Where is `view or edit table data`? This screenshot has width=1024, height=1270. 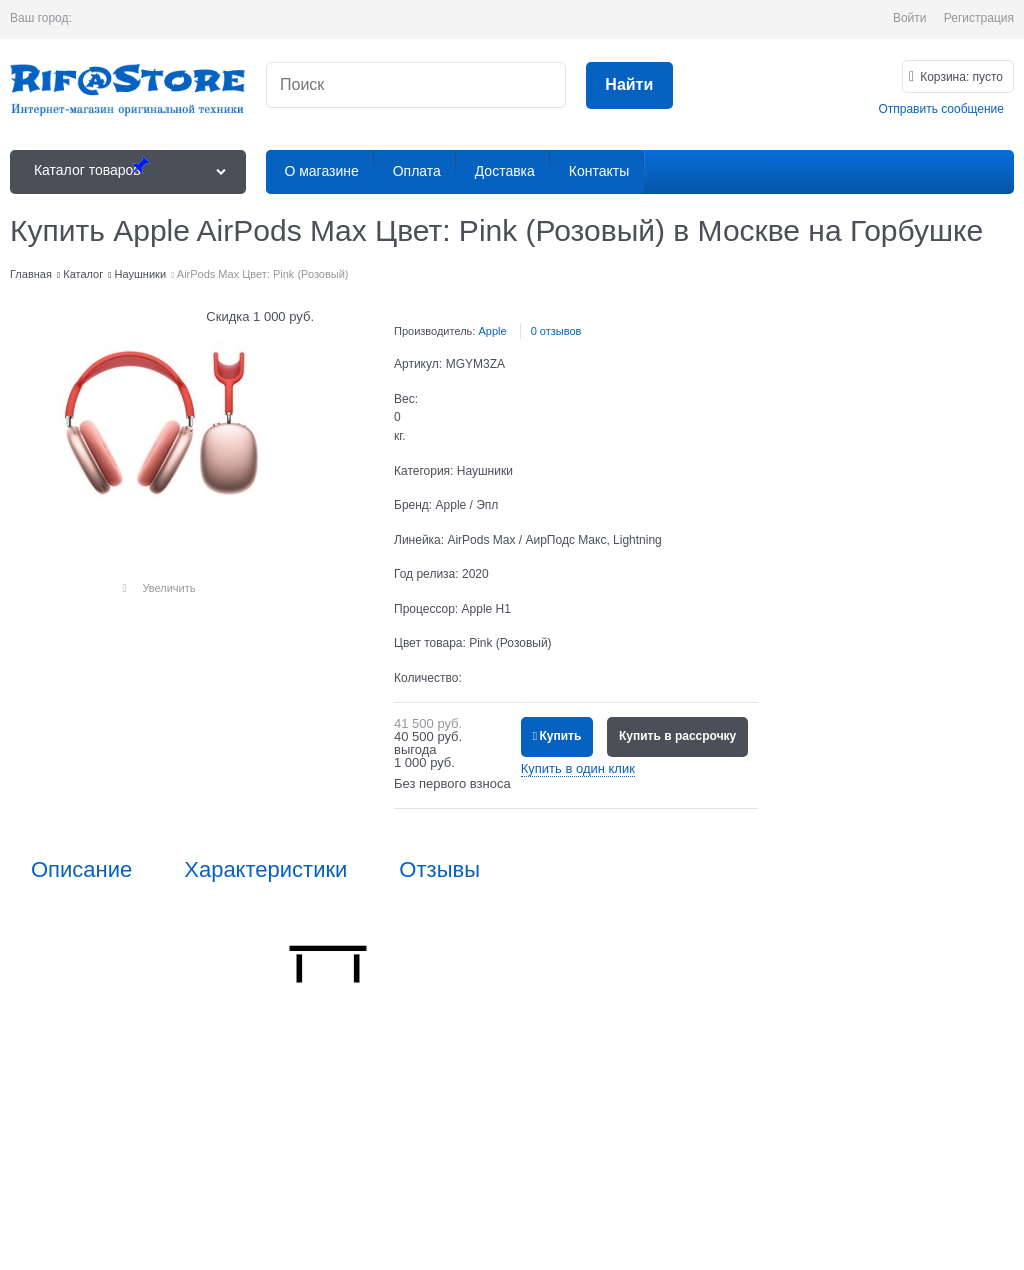 view or edit table data is located at coordinates (328, 944).